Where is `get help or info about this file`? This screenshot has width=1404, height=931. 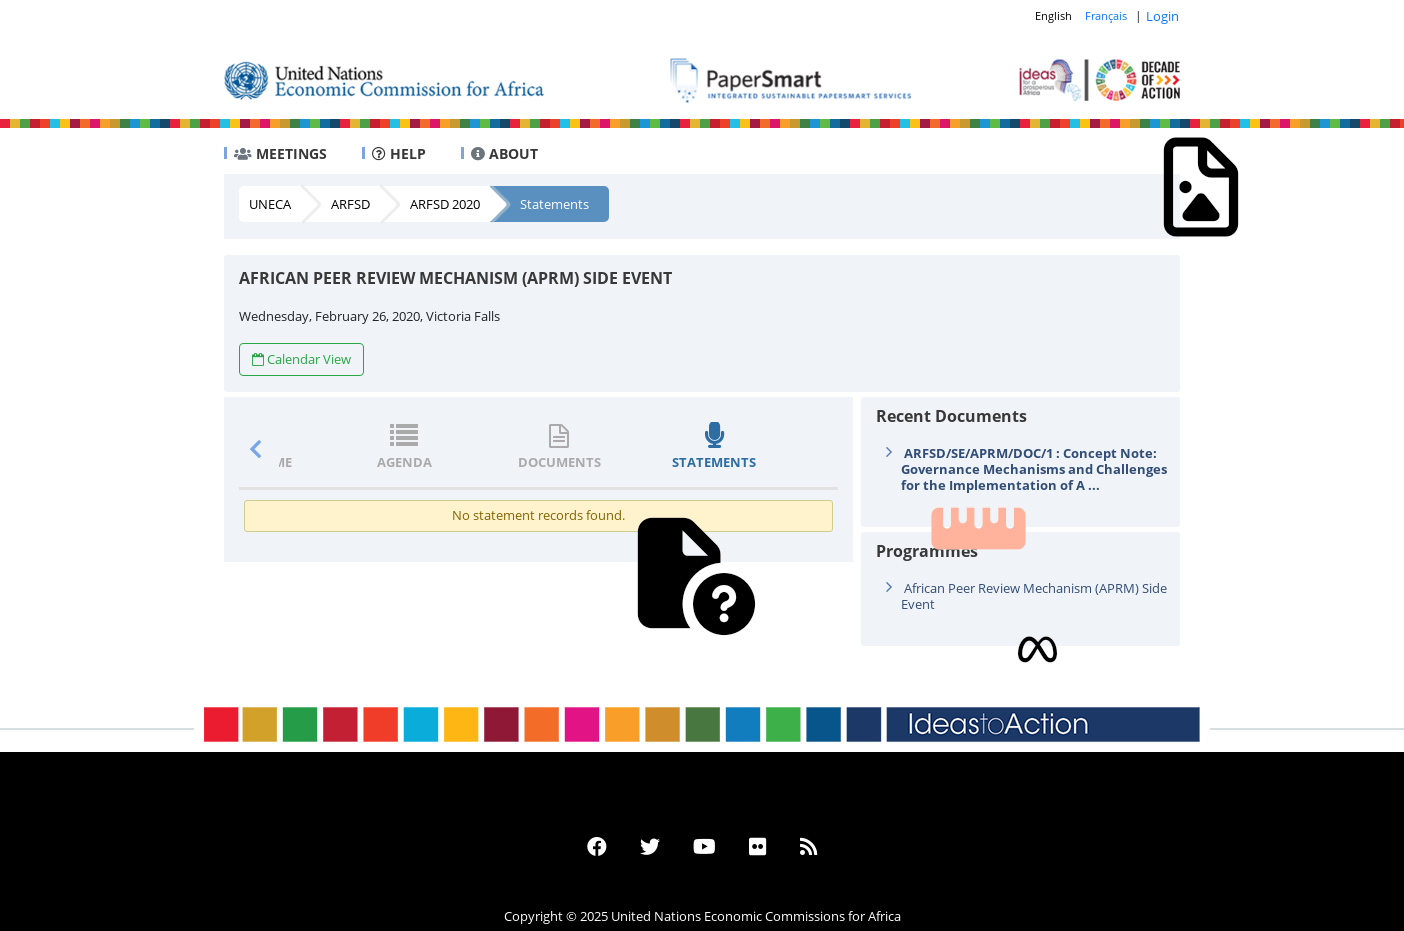
get help or info about this file is located at coordinates (693, 573).